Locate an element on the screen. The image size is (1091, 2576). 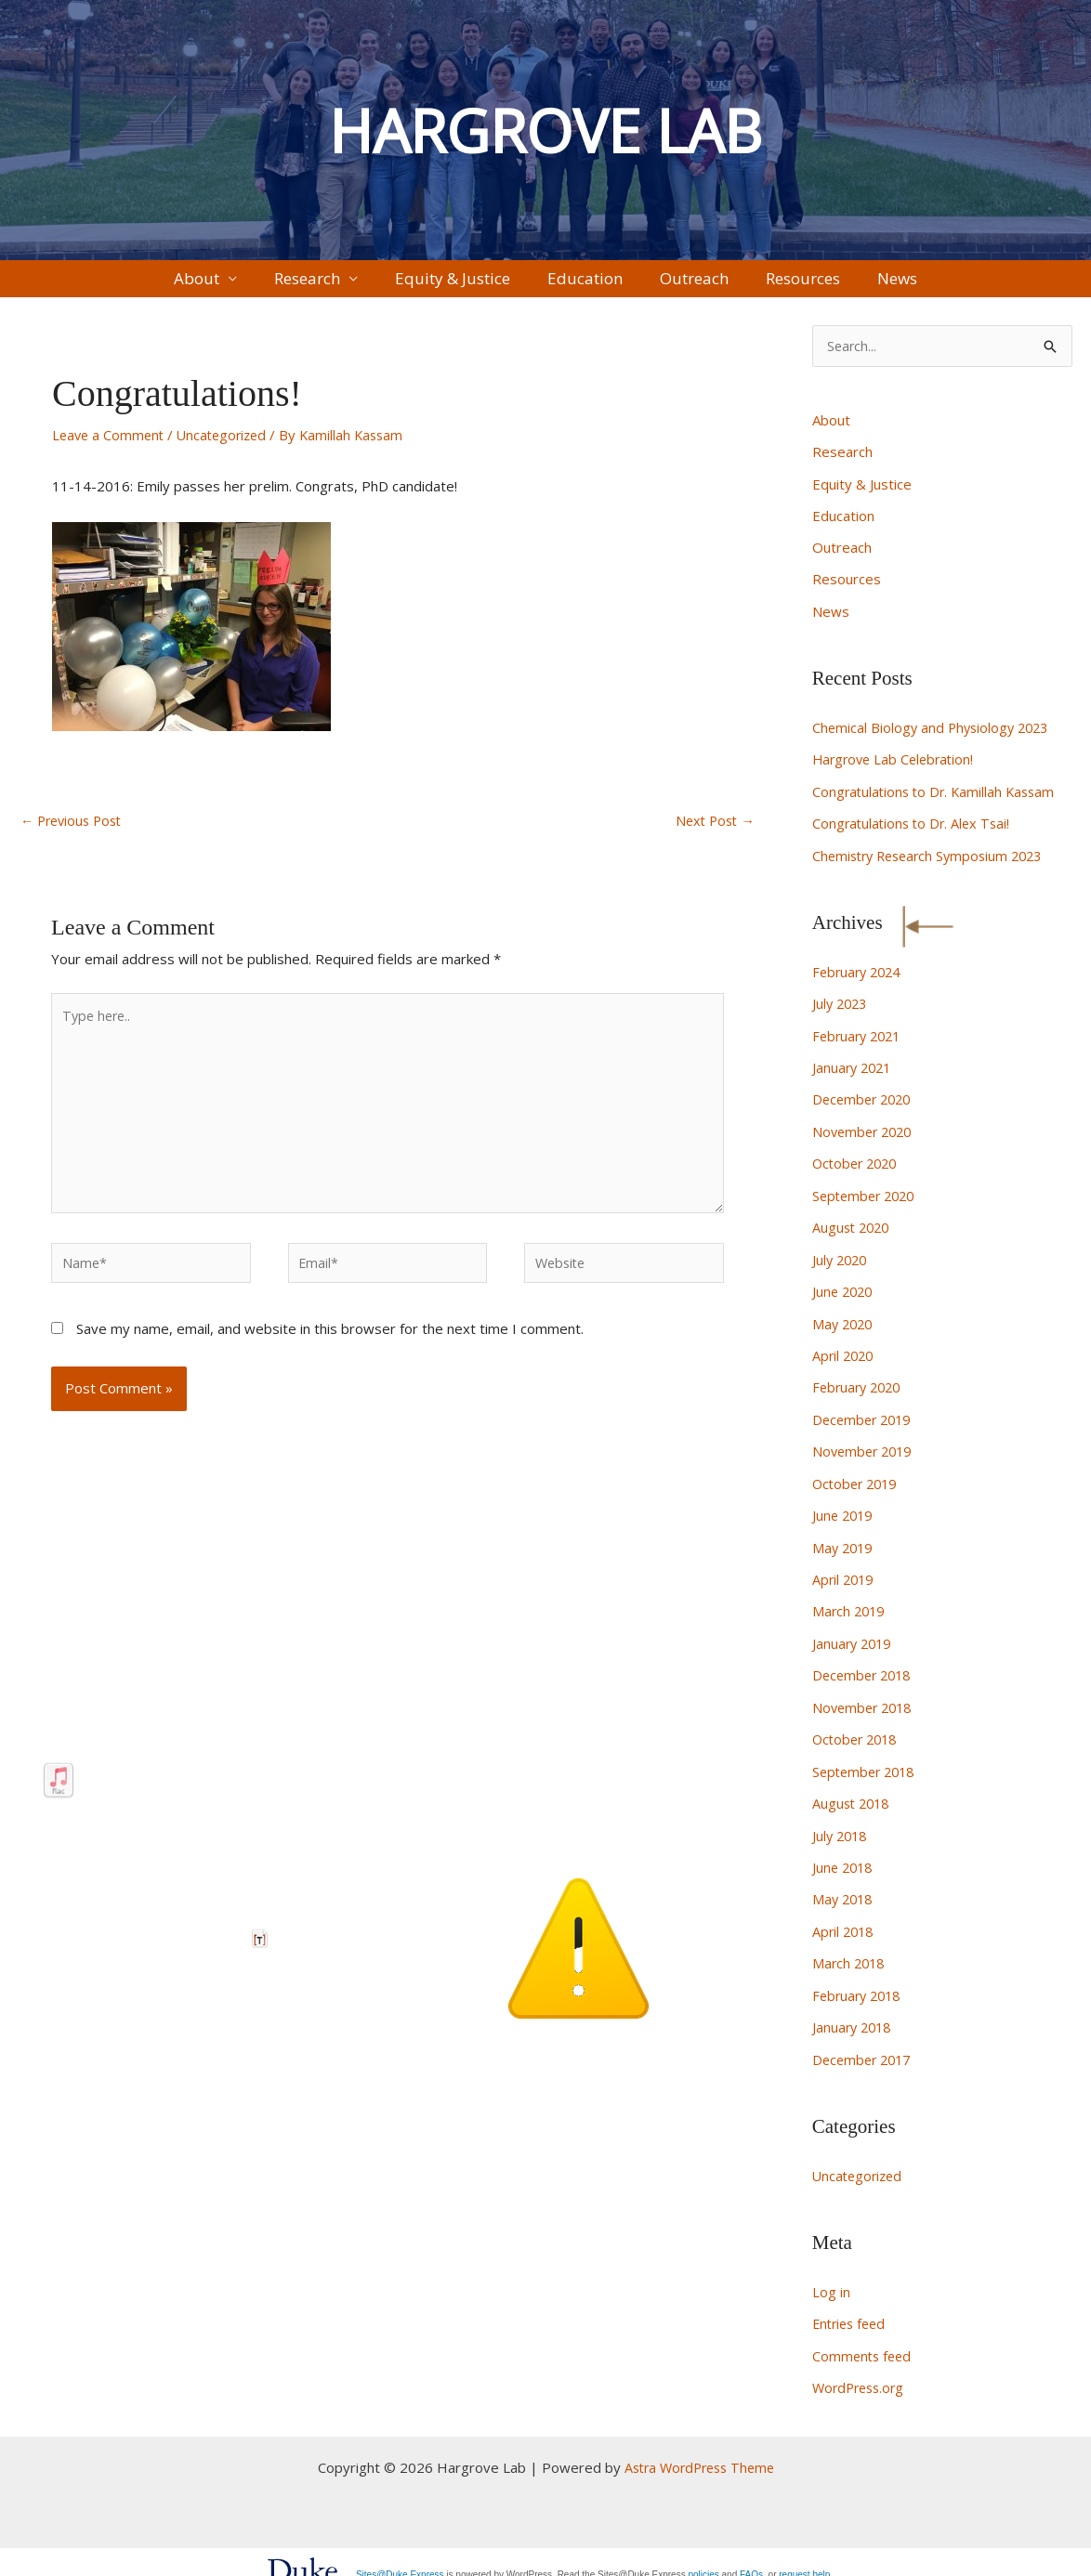
a flac audio file is located at coordinates (59, 1780).